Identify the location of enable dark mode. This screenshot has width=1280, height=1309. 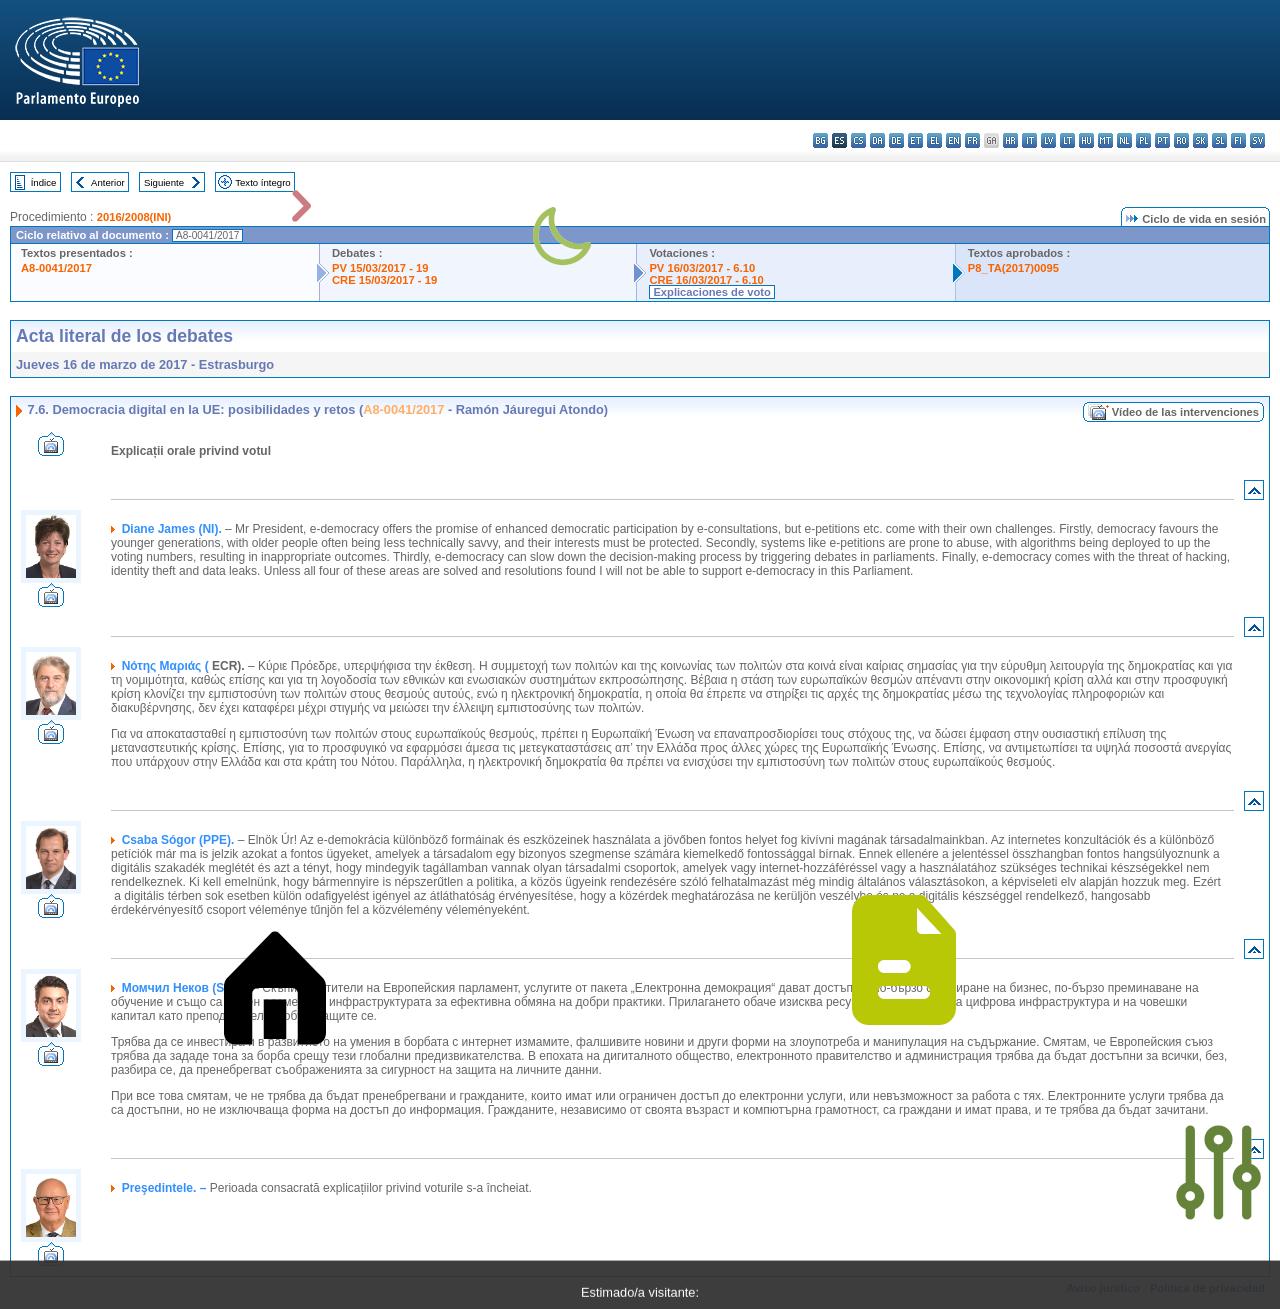
(562, 236).